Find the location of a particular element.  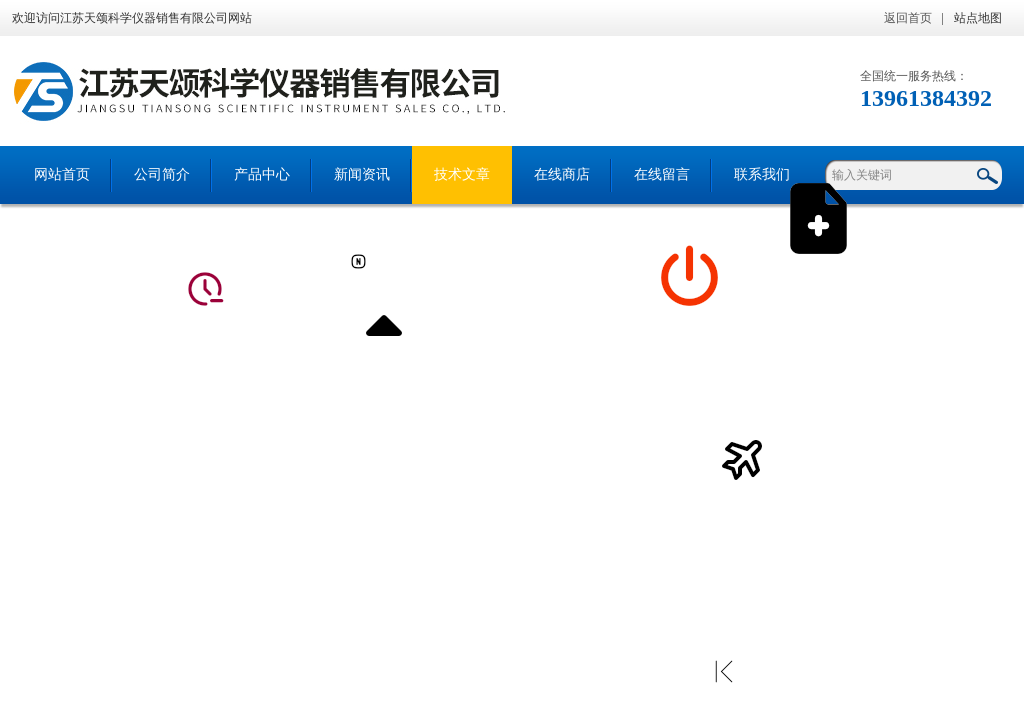

remove time or reduce duration is located at coordinates (205, 289).